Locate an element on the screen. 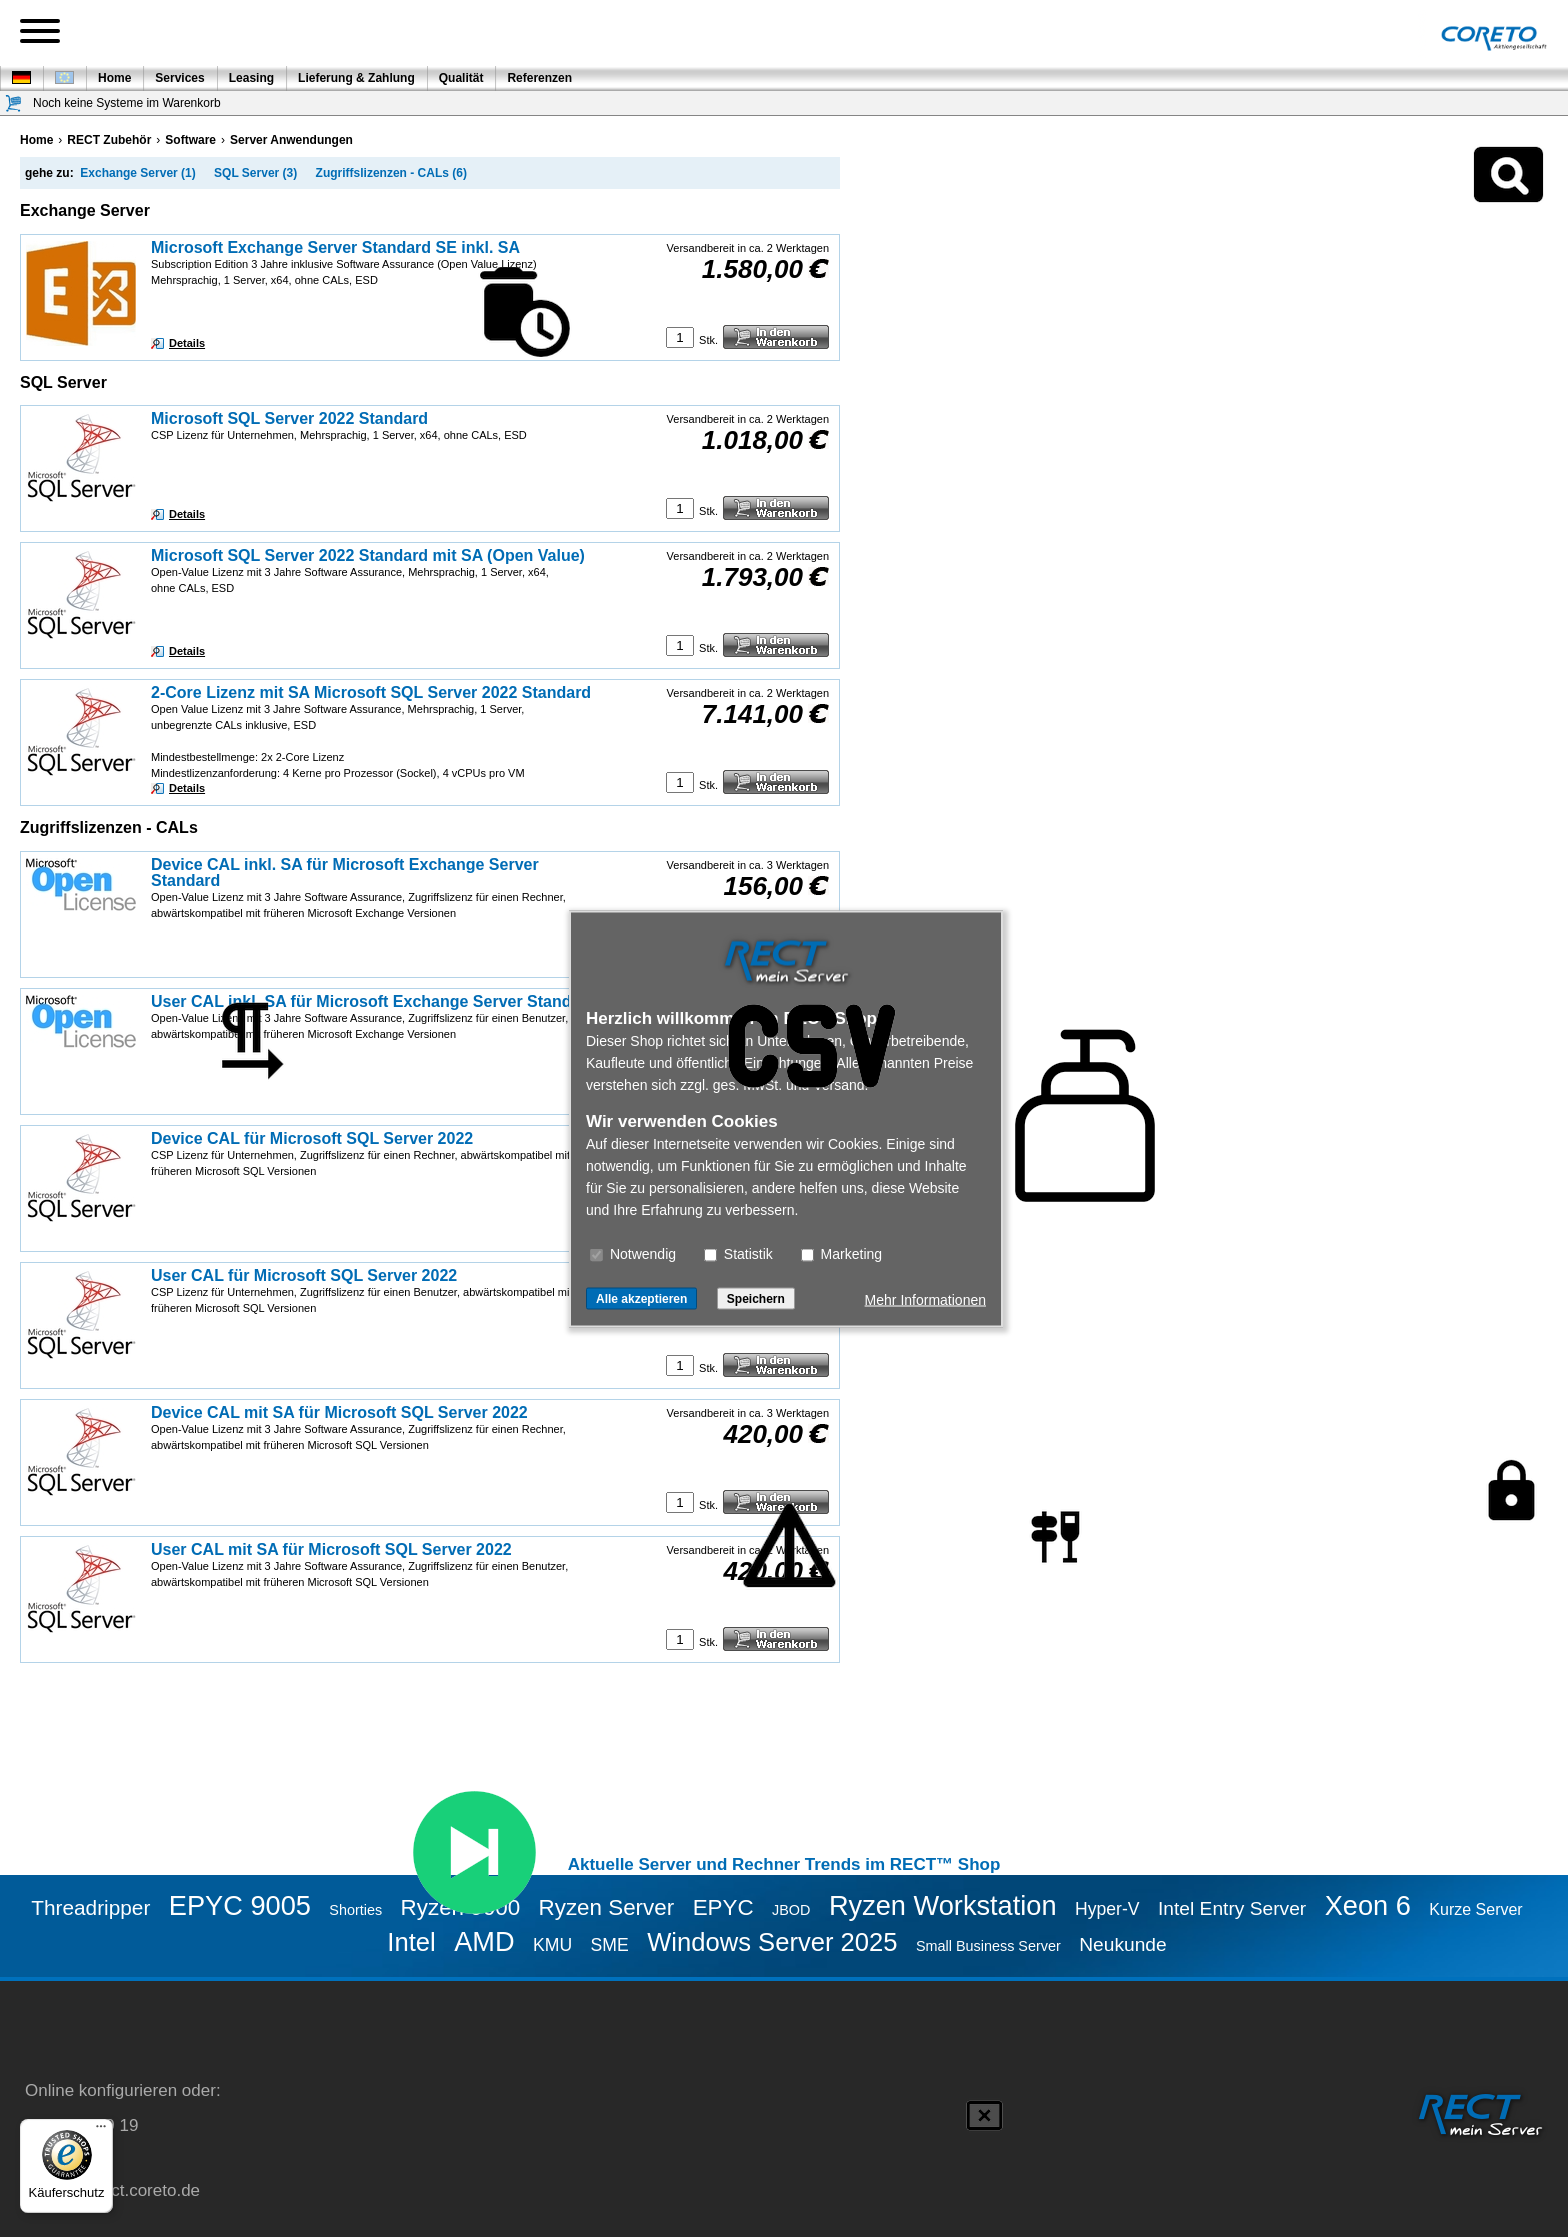 Image resolution: width=1568 pixels, height=2237 pixels. lock or secure this item is located at coordinates (1511, 1491).